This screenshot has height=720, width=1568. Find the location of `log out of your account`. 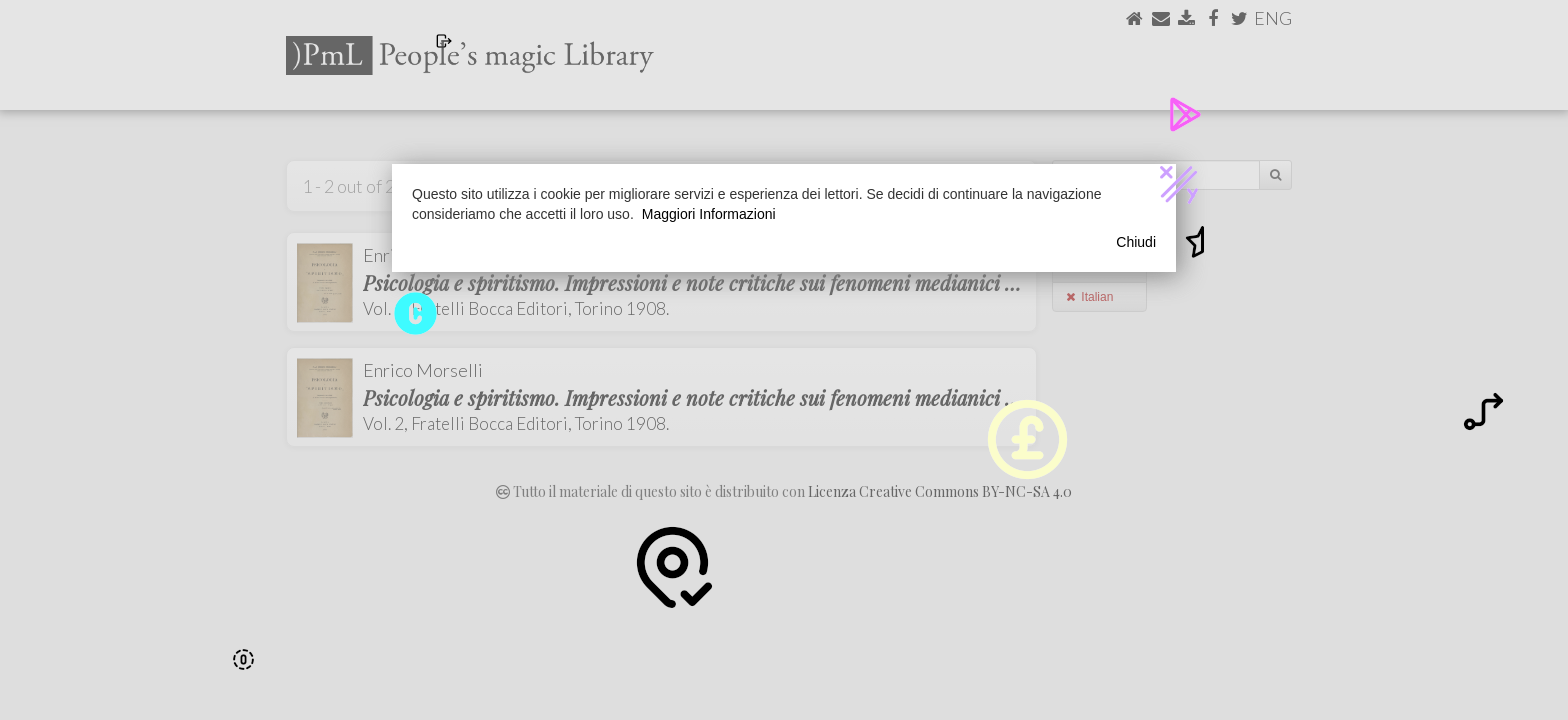

log out of your account is located at coordinates (444, 41).